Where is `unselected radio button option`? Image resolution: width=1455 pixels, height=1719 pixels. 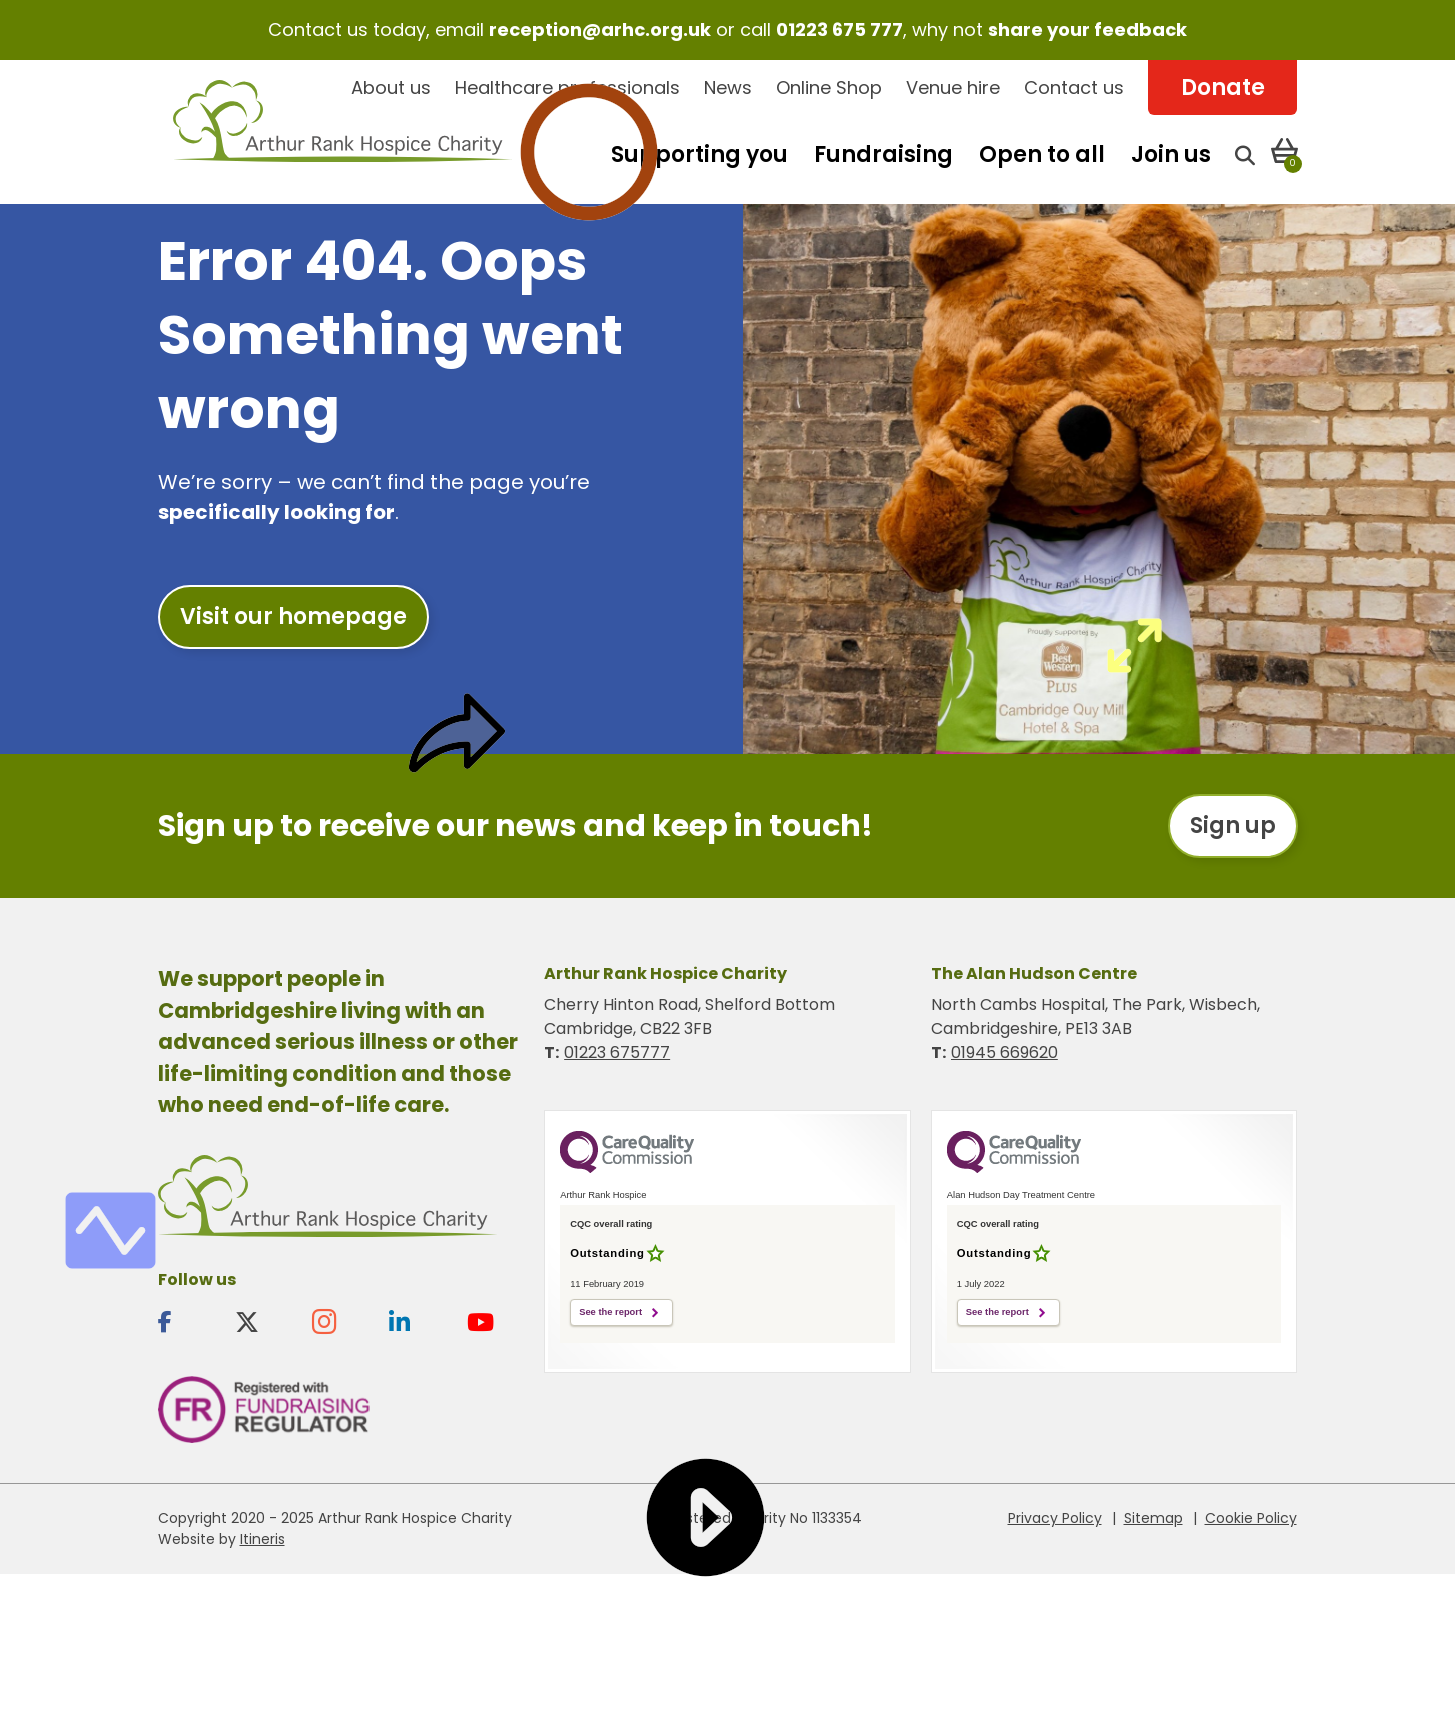
unselected radio button option is located at coordinates (589, 152).